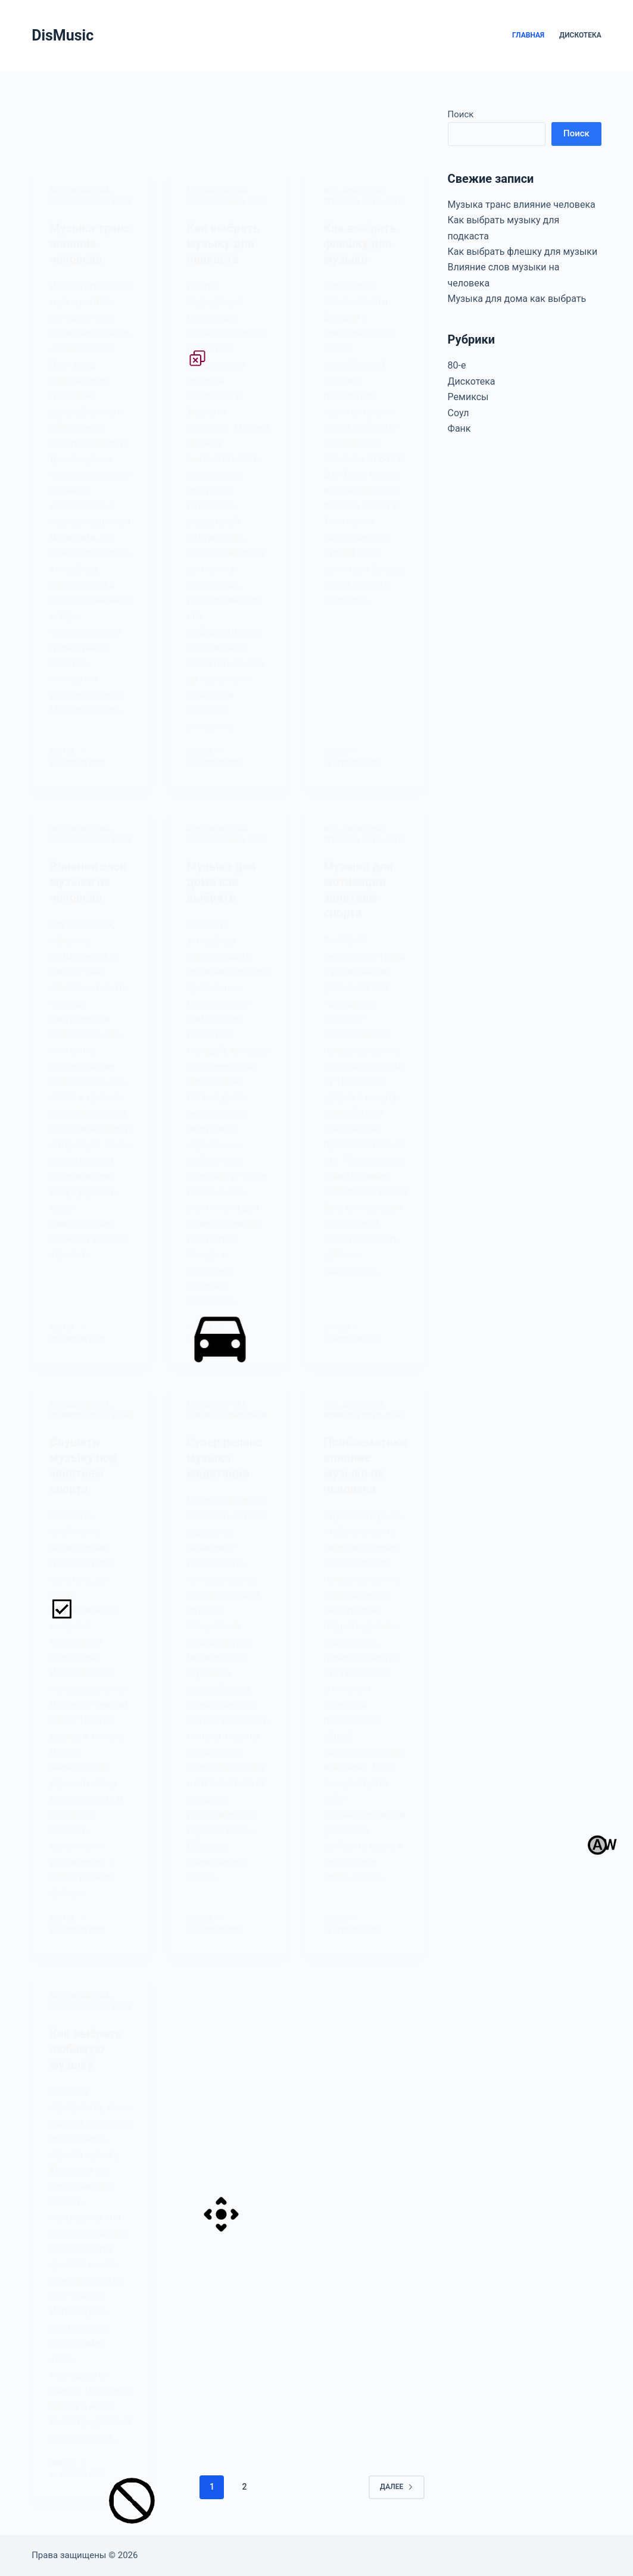  I want to click on estimated time of arrival for your ride, so click(220, 1339).